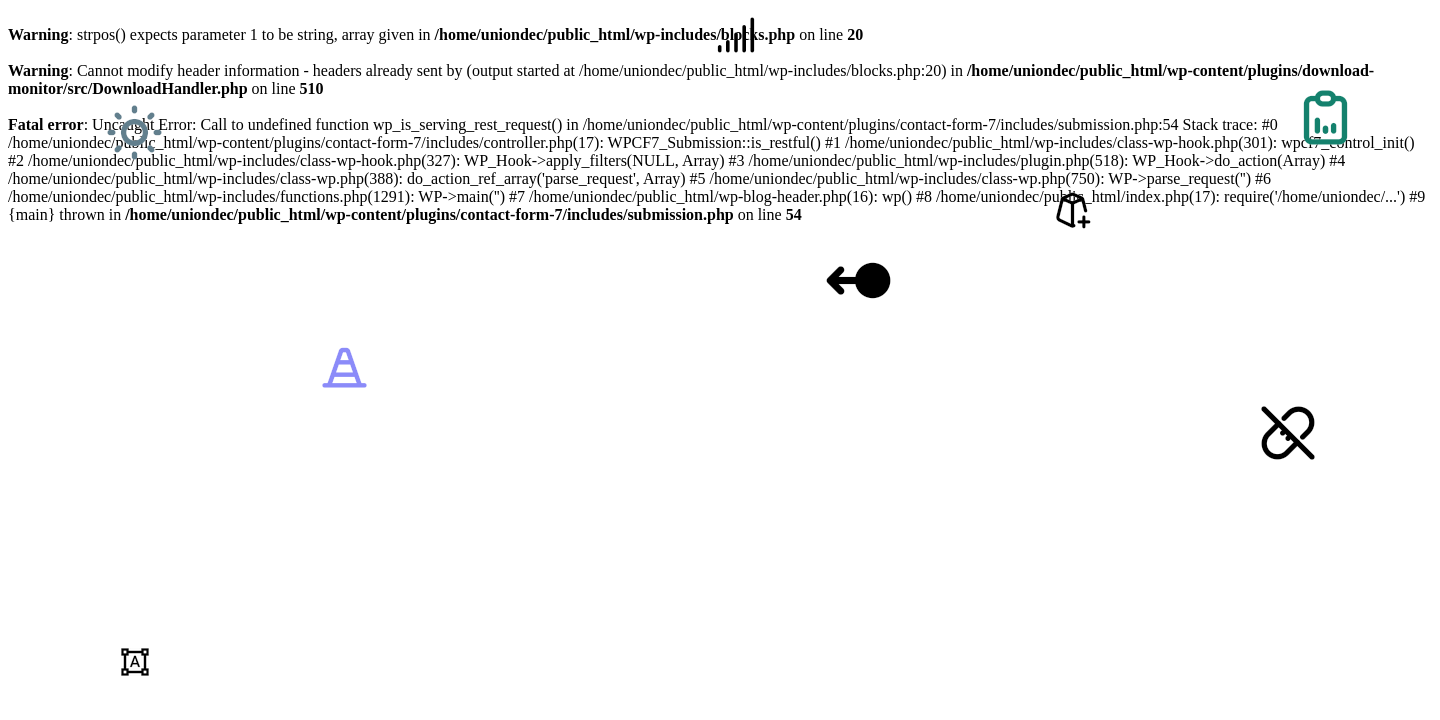  Describe the element at coordinates (1072, 210) in the screenshot. I see `add a new 3D object or model` at that location.